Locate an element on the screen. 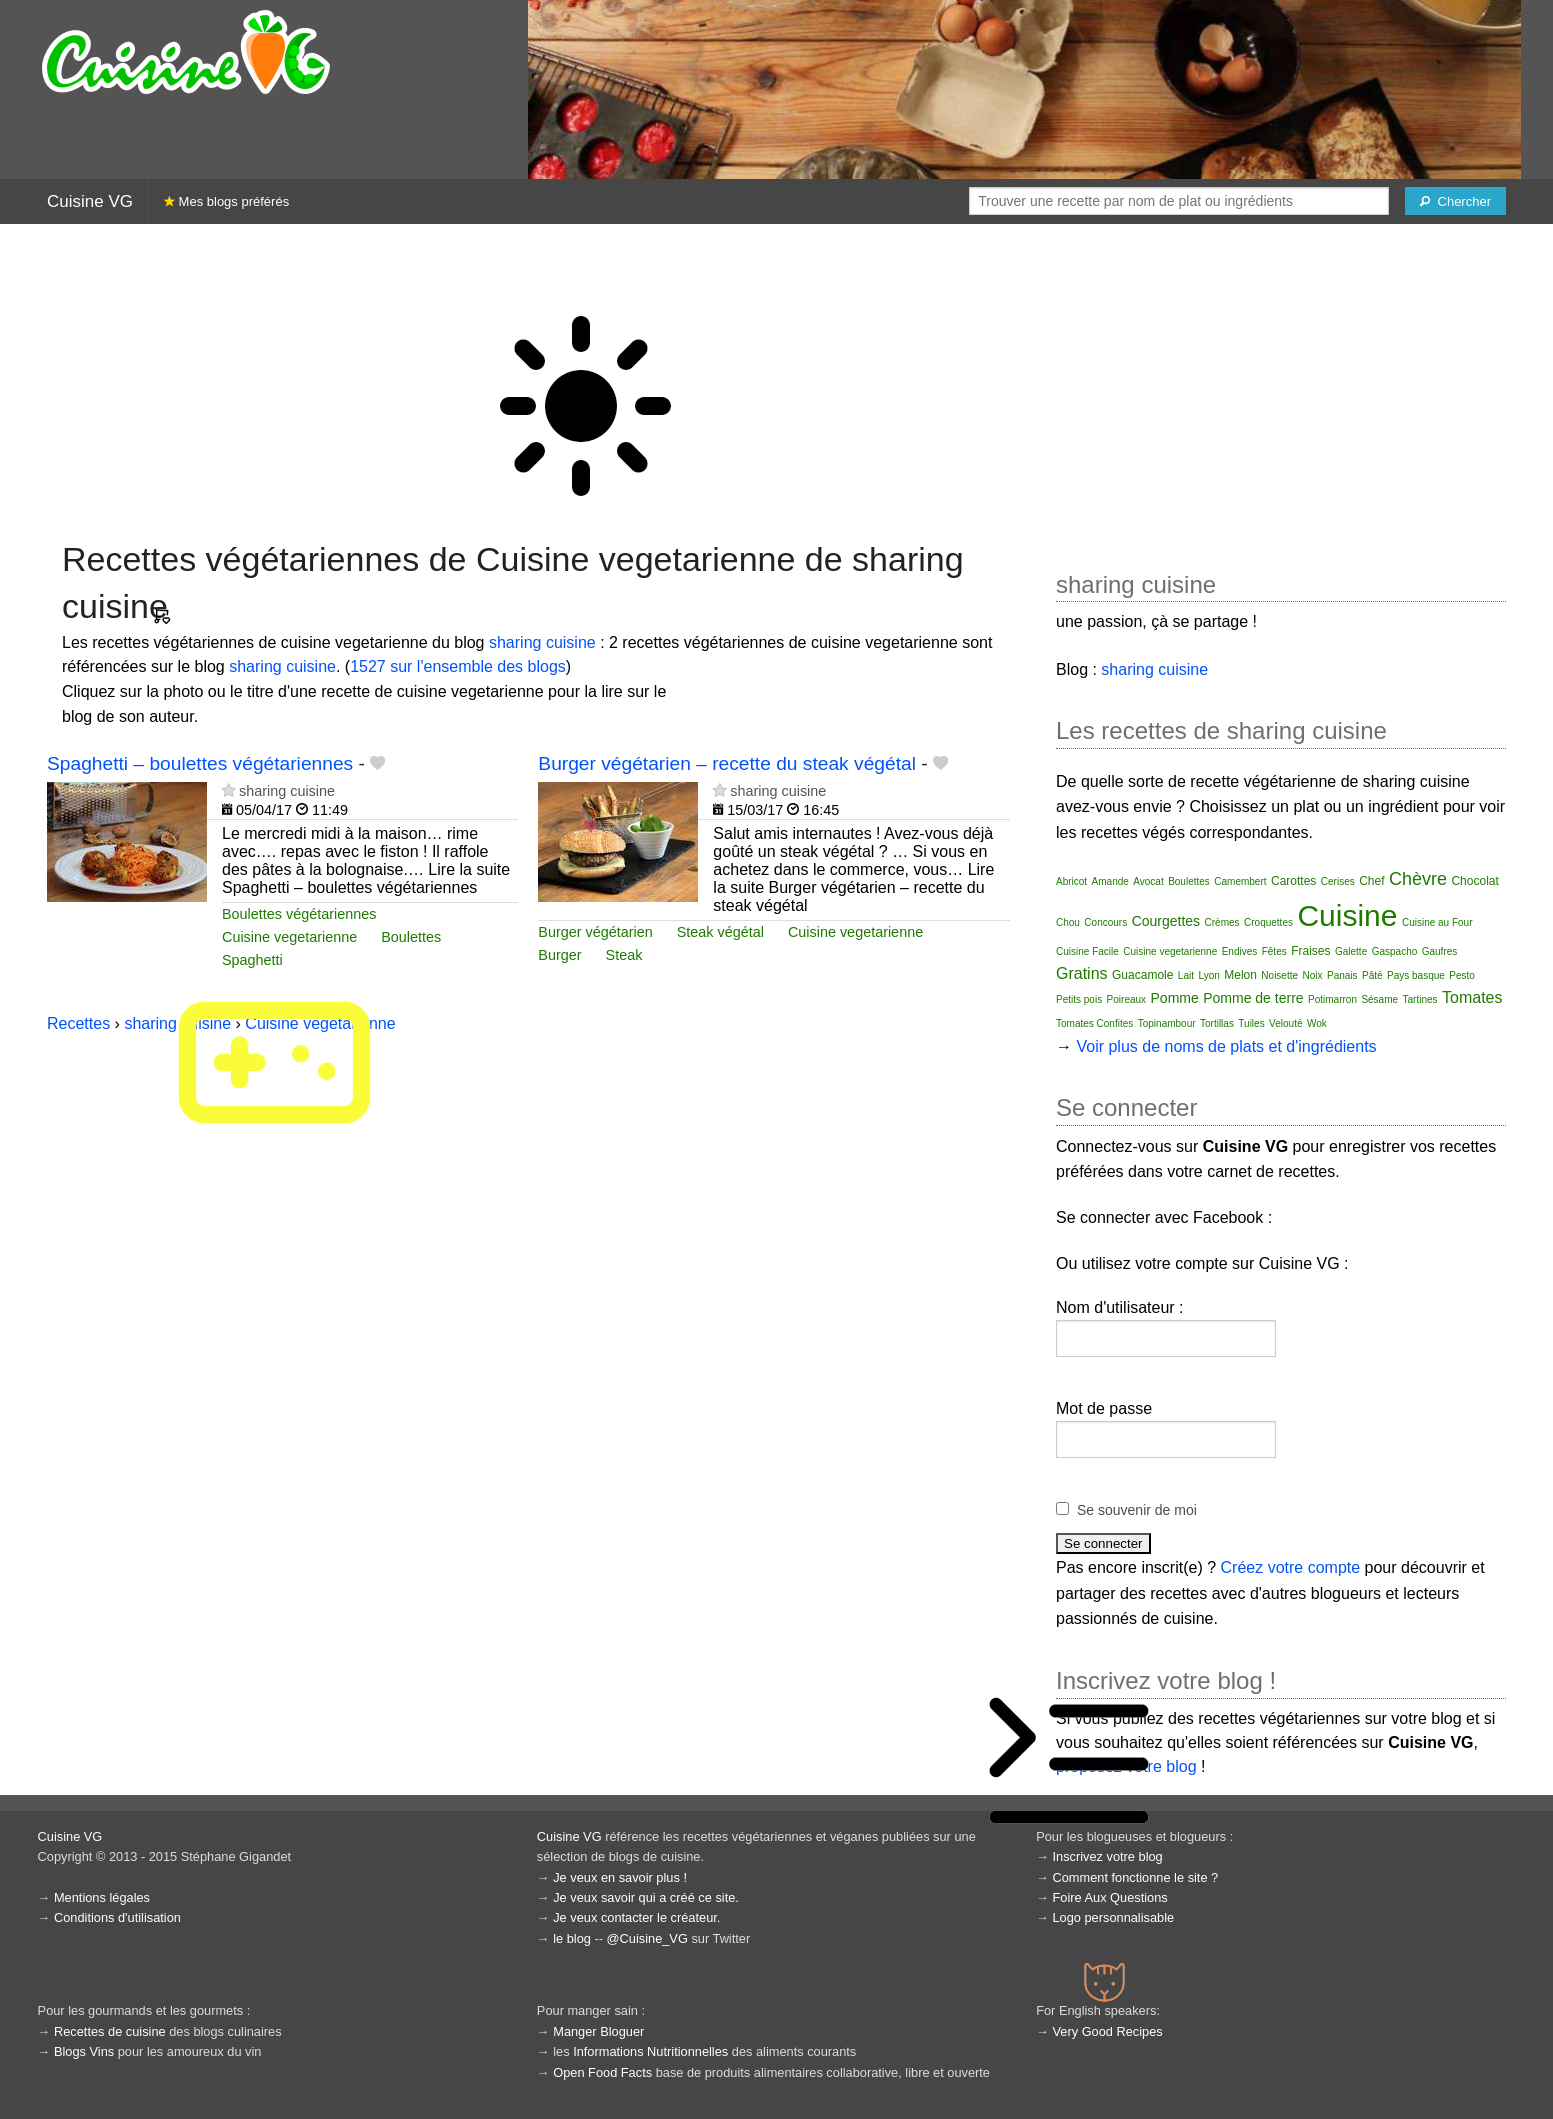 The width and height of the screenshot is (1553, 2119). increase text indentation is located at coordinates (1069, 1764).